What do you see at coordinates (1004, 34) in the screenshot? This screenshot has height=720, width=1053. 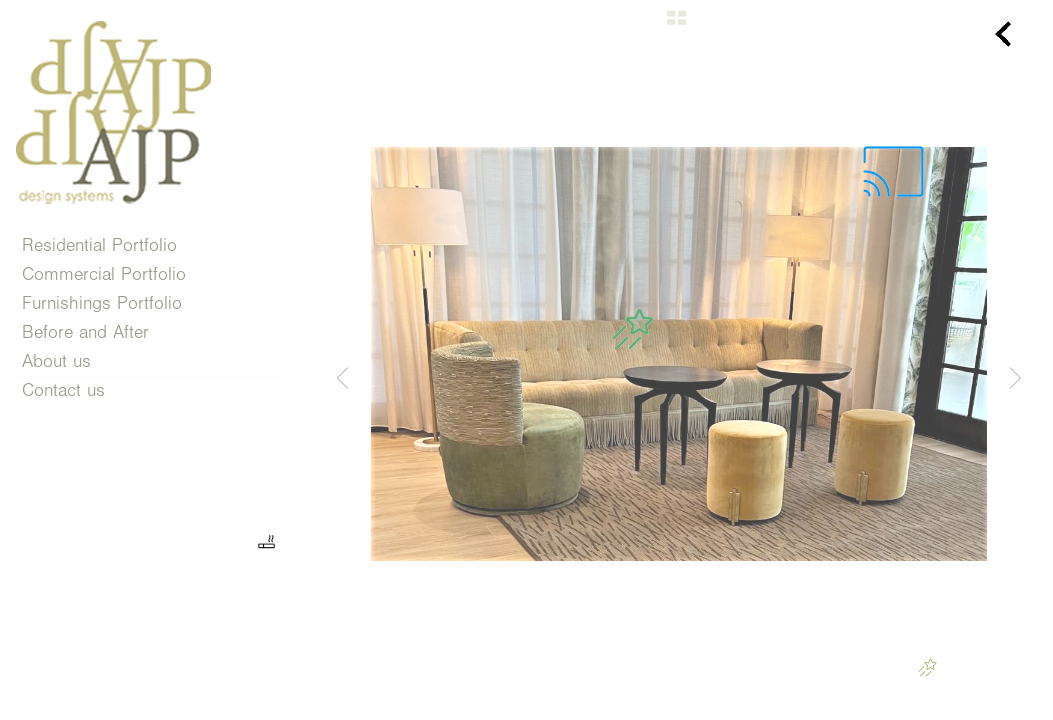 I see `go back to the previous screen` at bounding box center [1004, 34].